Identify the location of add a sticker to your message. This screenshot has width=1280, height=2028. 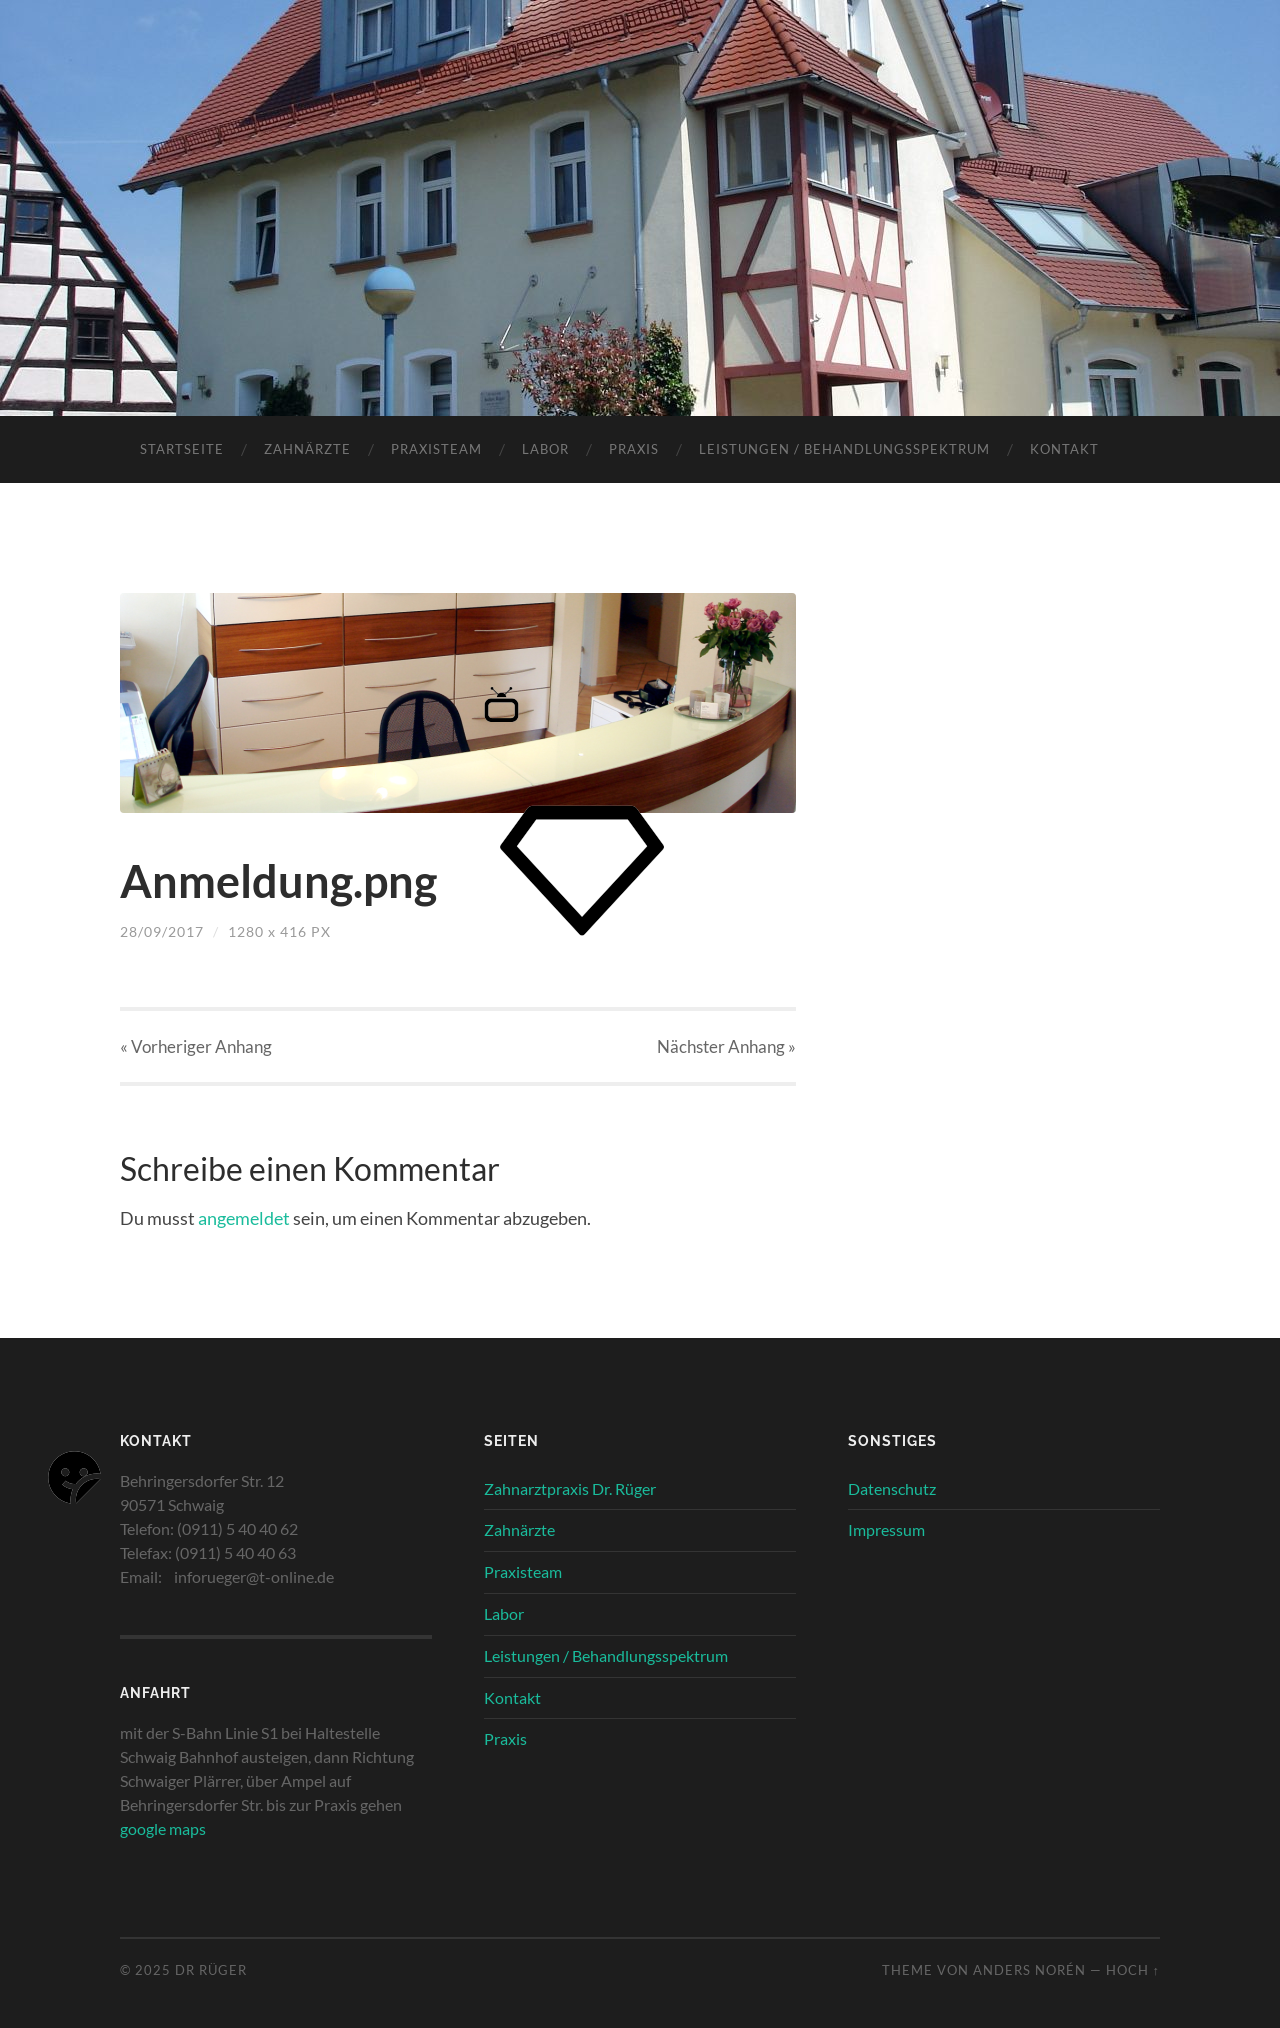
(74, 1477).